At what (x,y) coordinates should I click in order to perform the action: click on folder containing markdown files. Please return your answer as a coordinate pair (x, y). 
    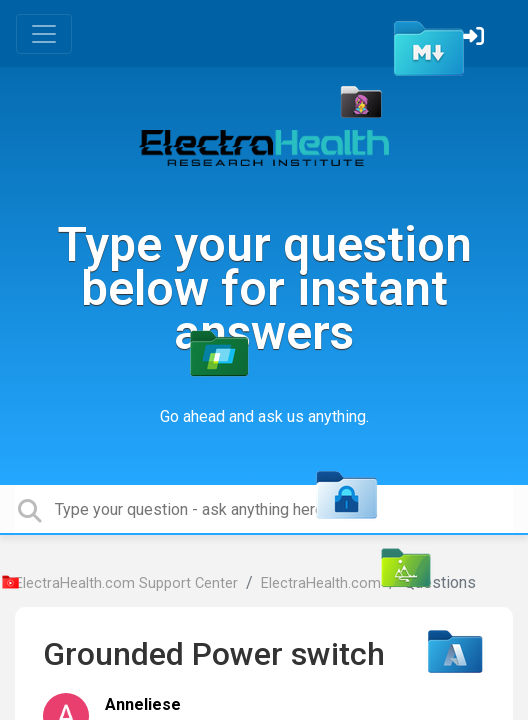
    Looking at the image, I should click on (428, 50).